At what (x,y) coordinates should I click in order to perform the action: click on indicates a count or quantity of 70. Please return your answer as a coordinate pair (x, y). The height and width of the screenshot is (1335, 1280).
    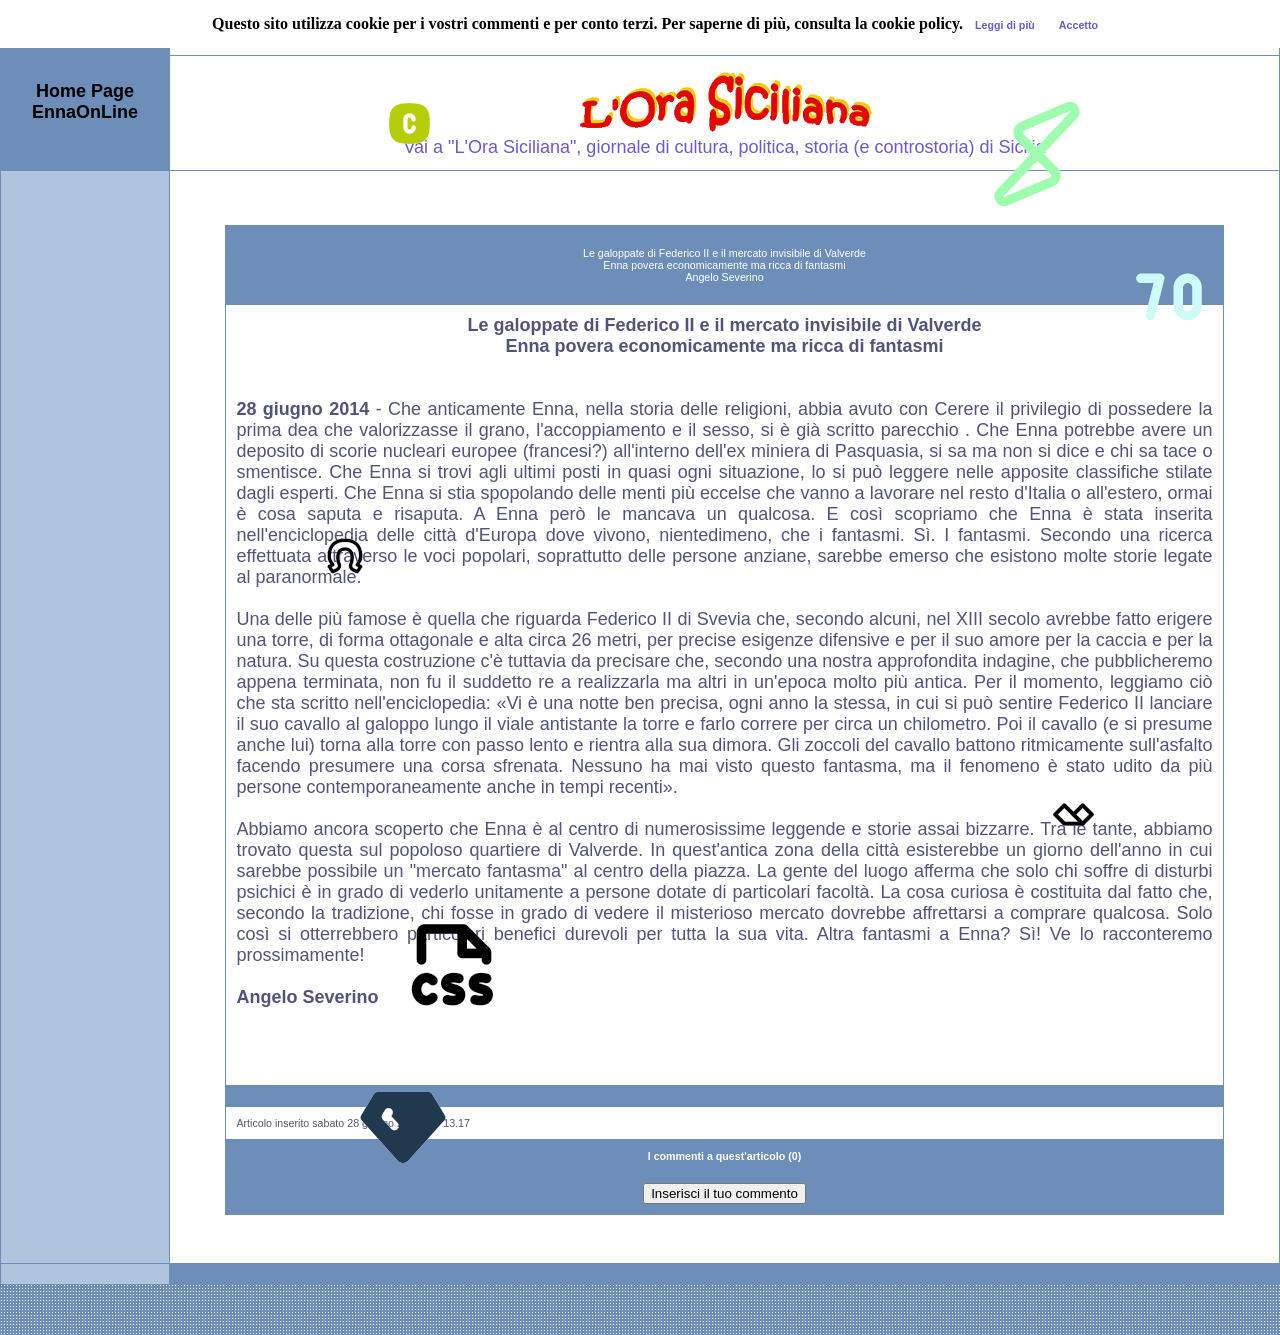
    Looking at the image, I should click on (1169, 297).